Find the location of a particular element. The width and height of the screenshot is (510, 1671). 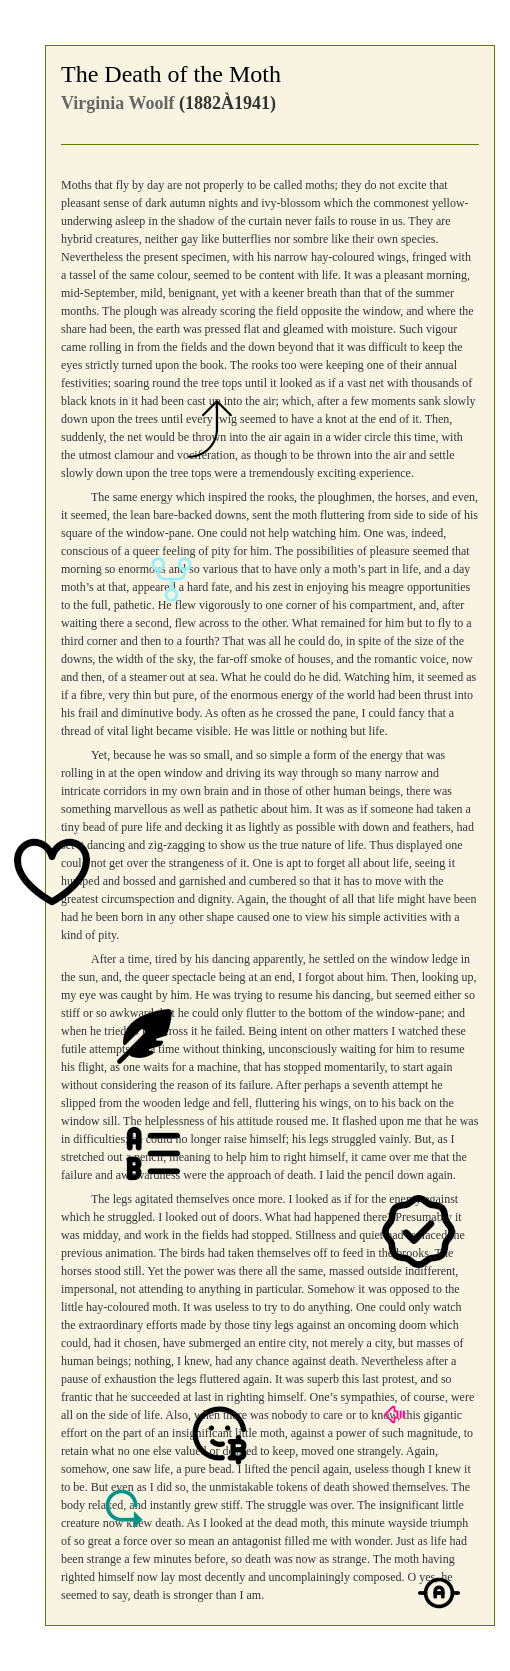

toggle alphabetical list view is located at coordinates (153, 1153).